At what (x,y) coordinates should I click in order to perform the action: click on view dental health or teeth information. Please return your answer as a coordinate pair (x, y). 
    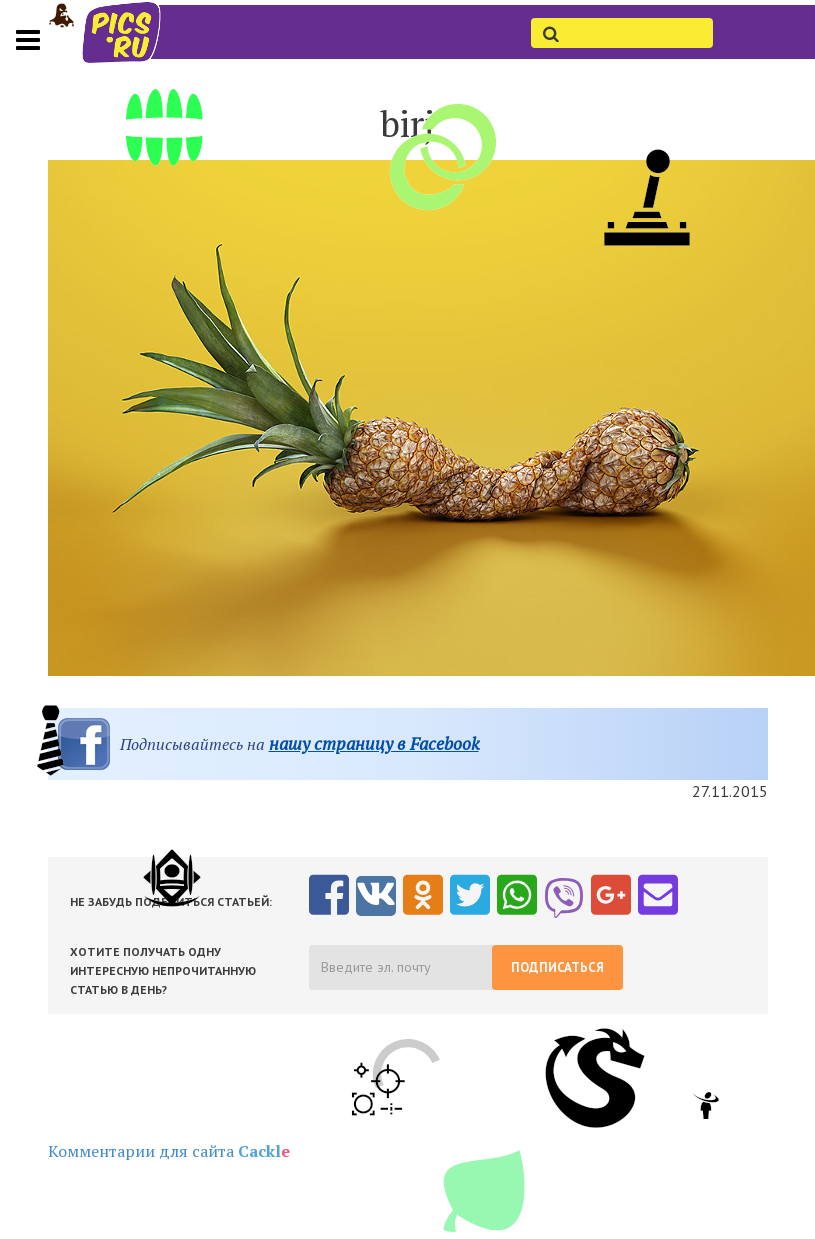
    Looking at the image, I should click on (164, 127).